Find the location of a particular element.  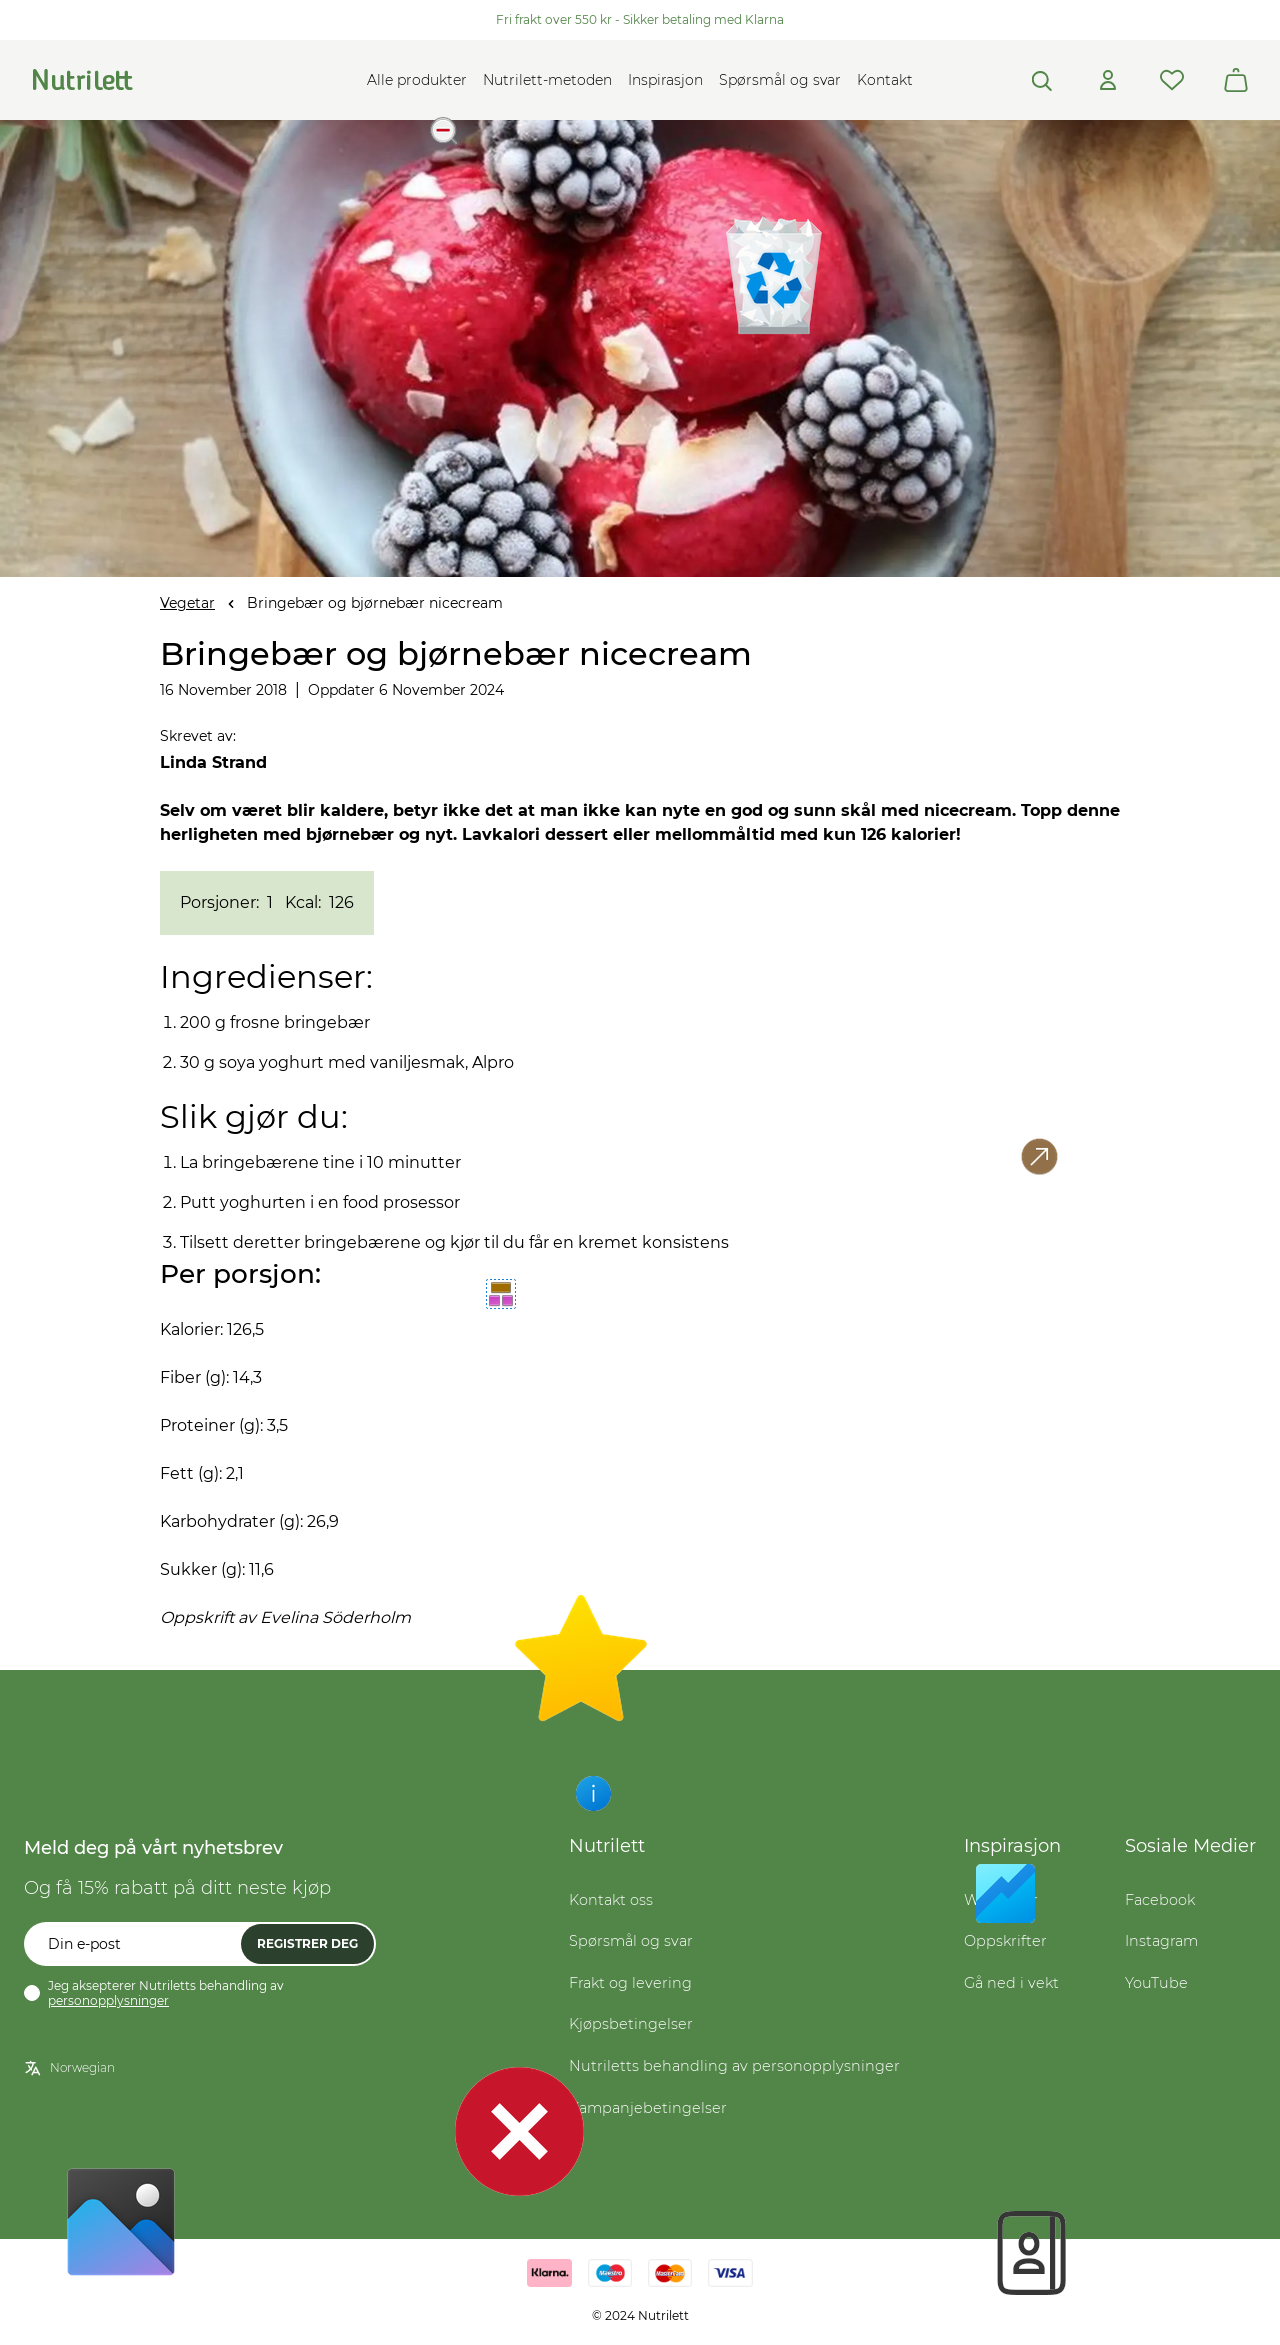

indicates a symbolic link or shortcut to another file is located at coordinates (1039, 1156).